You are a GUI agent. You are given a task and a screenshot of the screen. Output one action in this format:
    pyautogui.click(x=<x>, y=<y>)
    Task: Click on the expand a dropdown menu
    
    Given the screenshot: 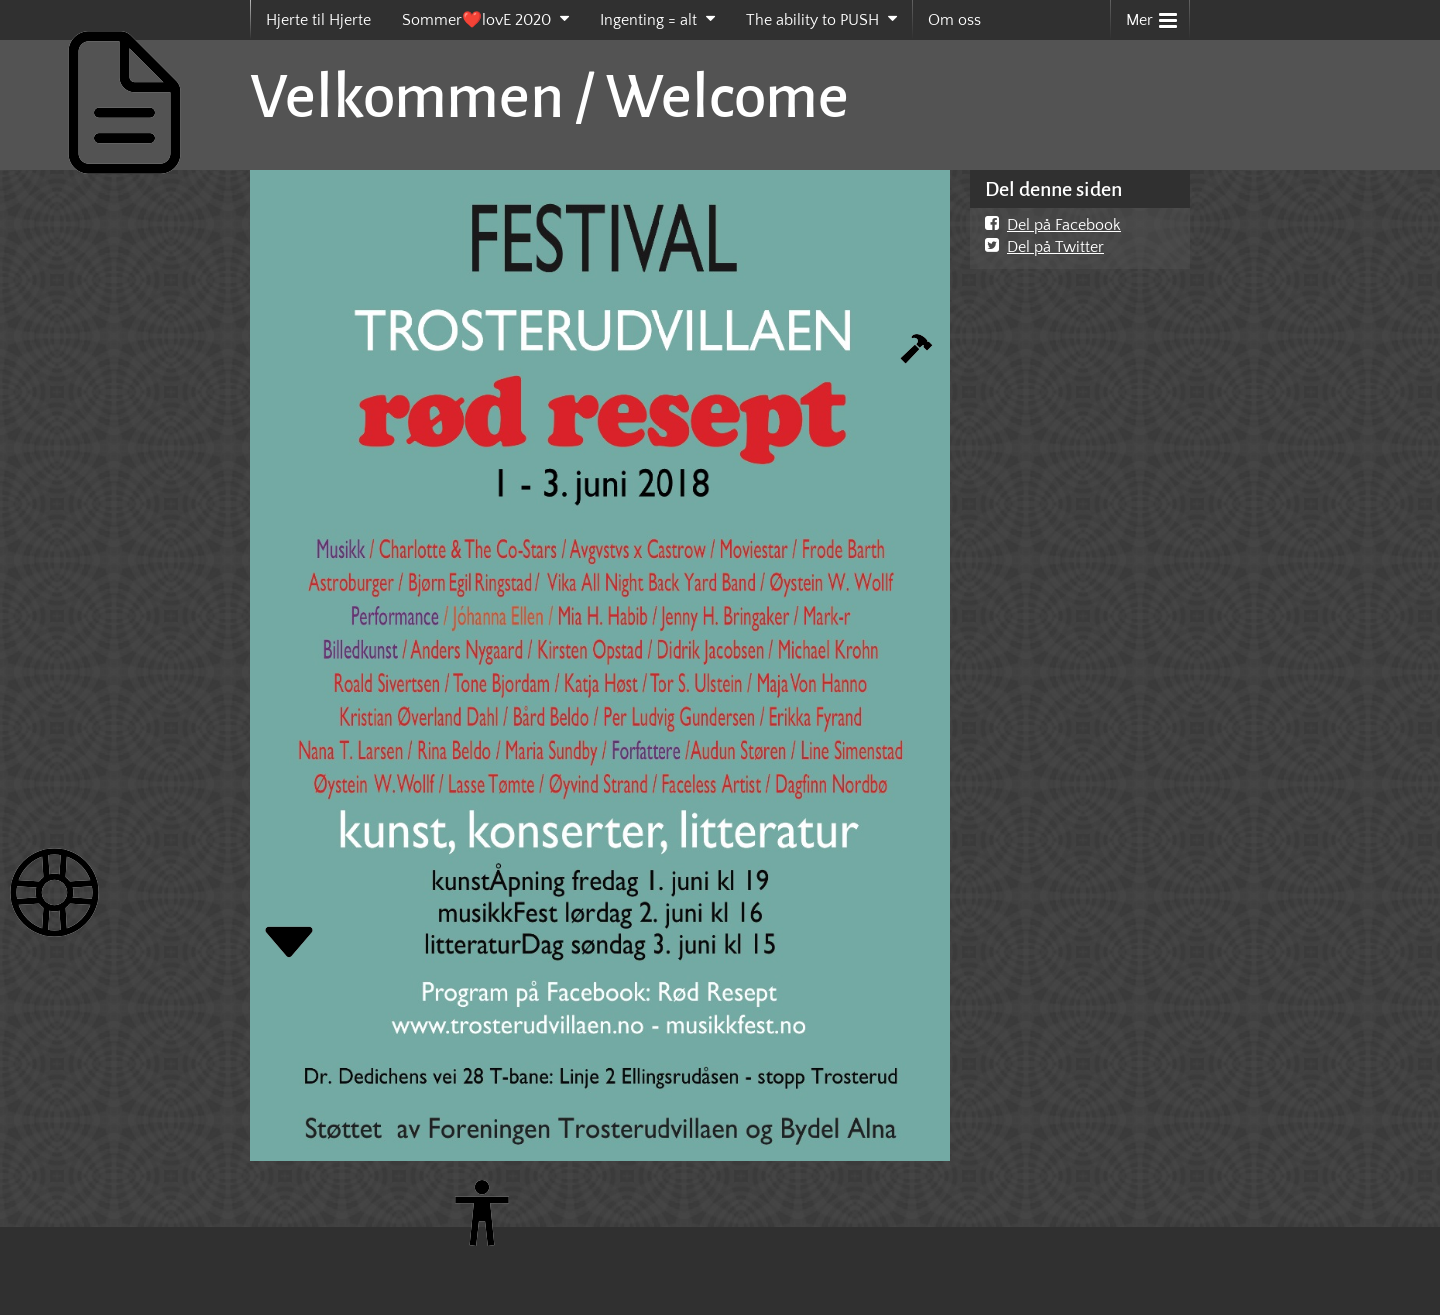 What is the action you would take?
    pyautogui.click(x=289, y=942)
    